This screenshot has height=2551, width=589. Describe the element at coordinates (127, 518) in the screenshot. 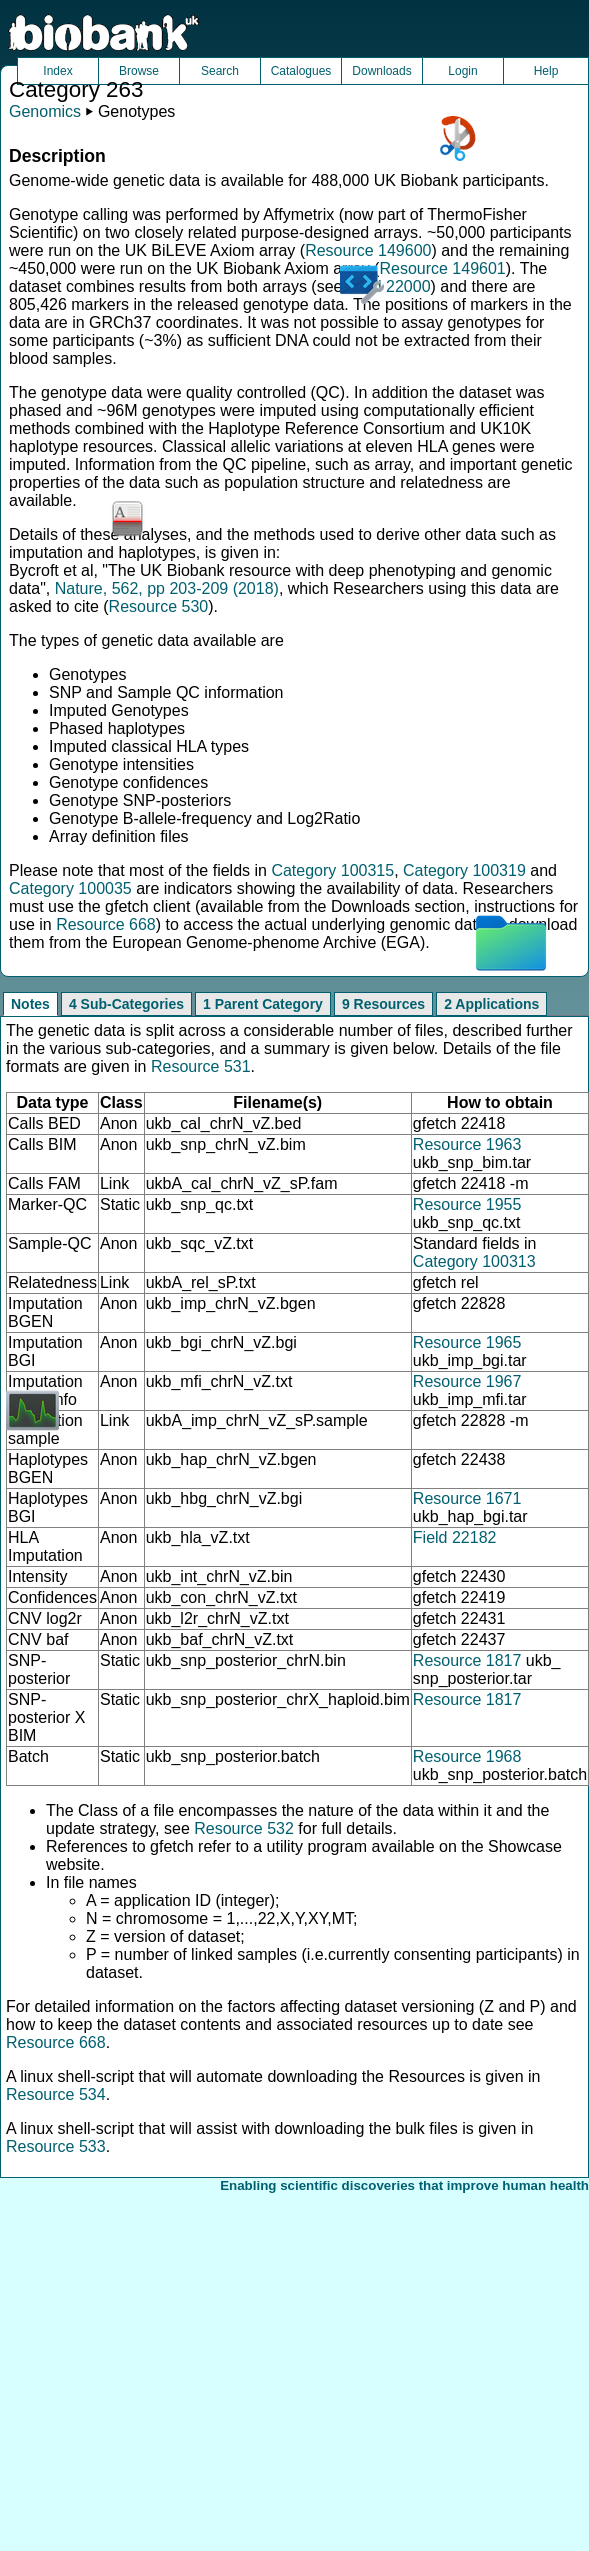

I see `open document scanner application` at that location.